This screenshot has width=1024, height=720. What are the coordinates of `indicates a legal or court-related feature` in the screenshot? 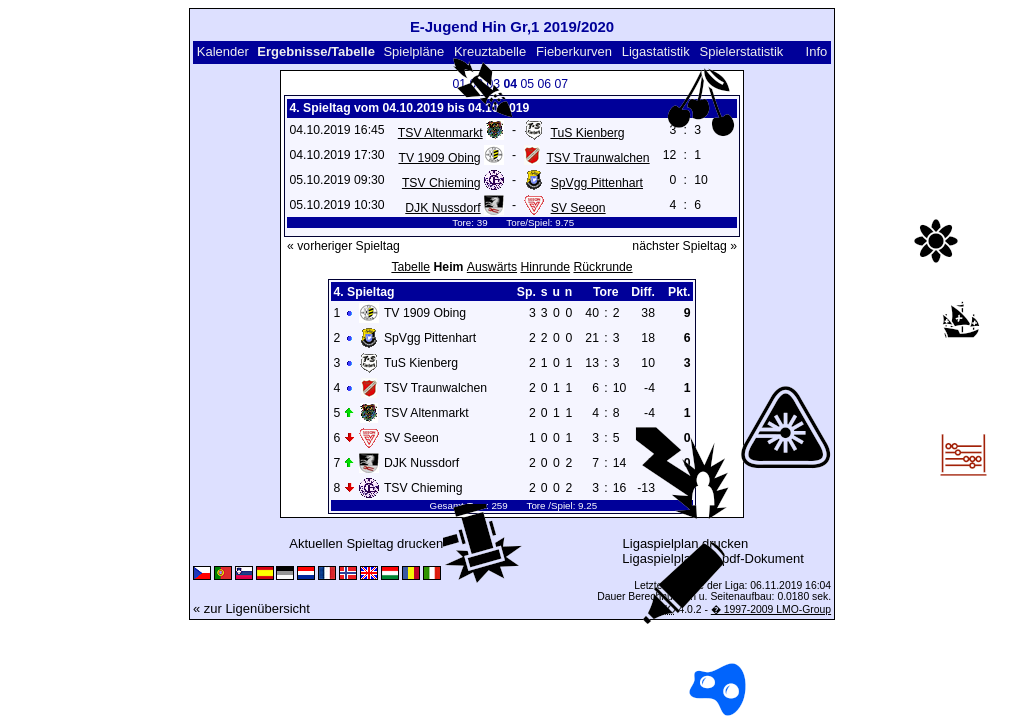 It's located at (482, 543).